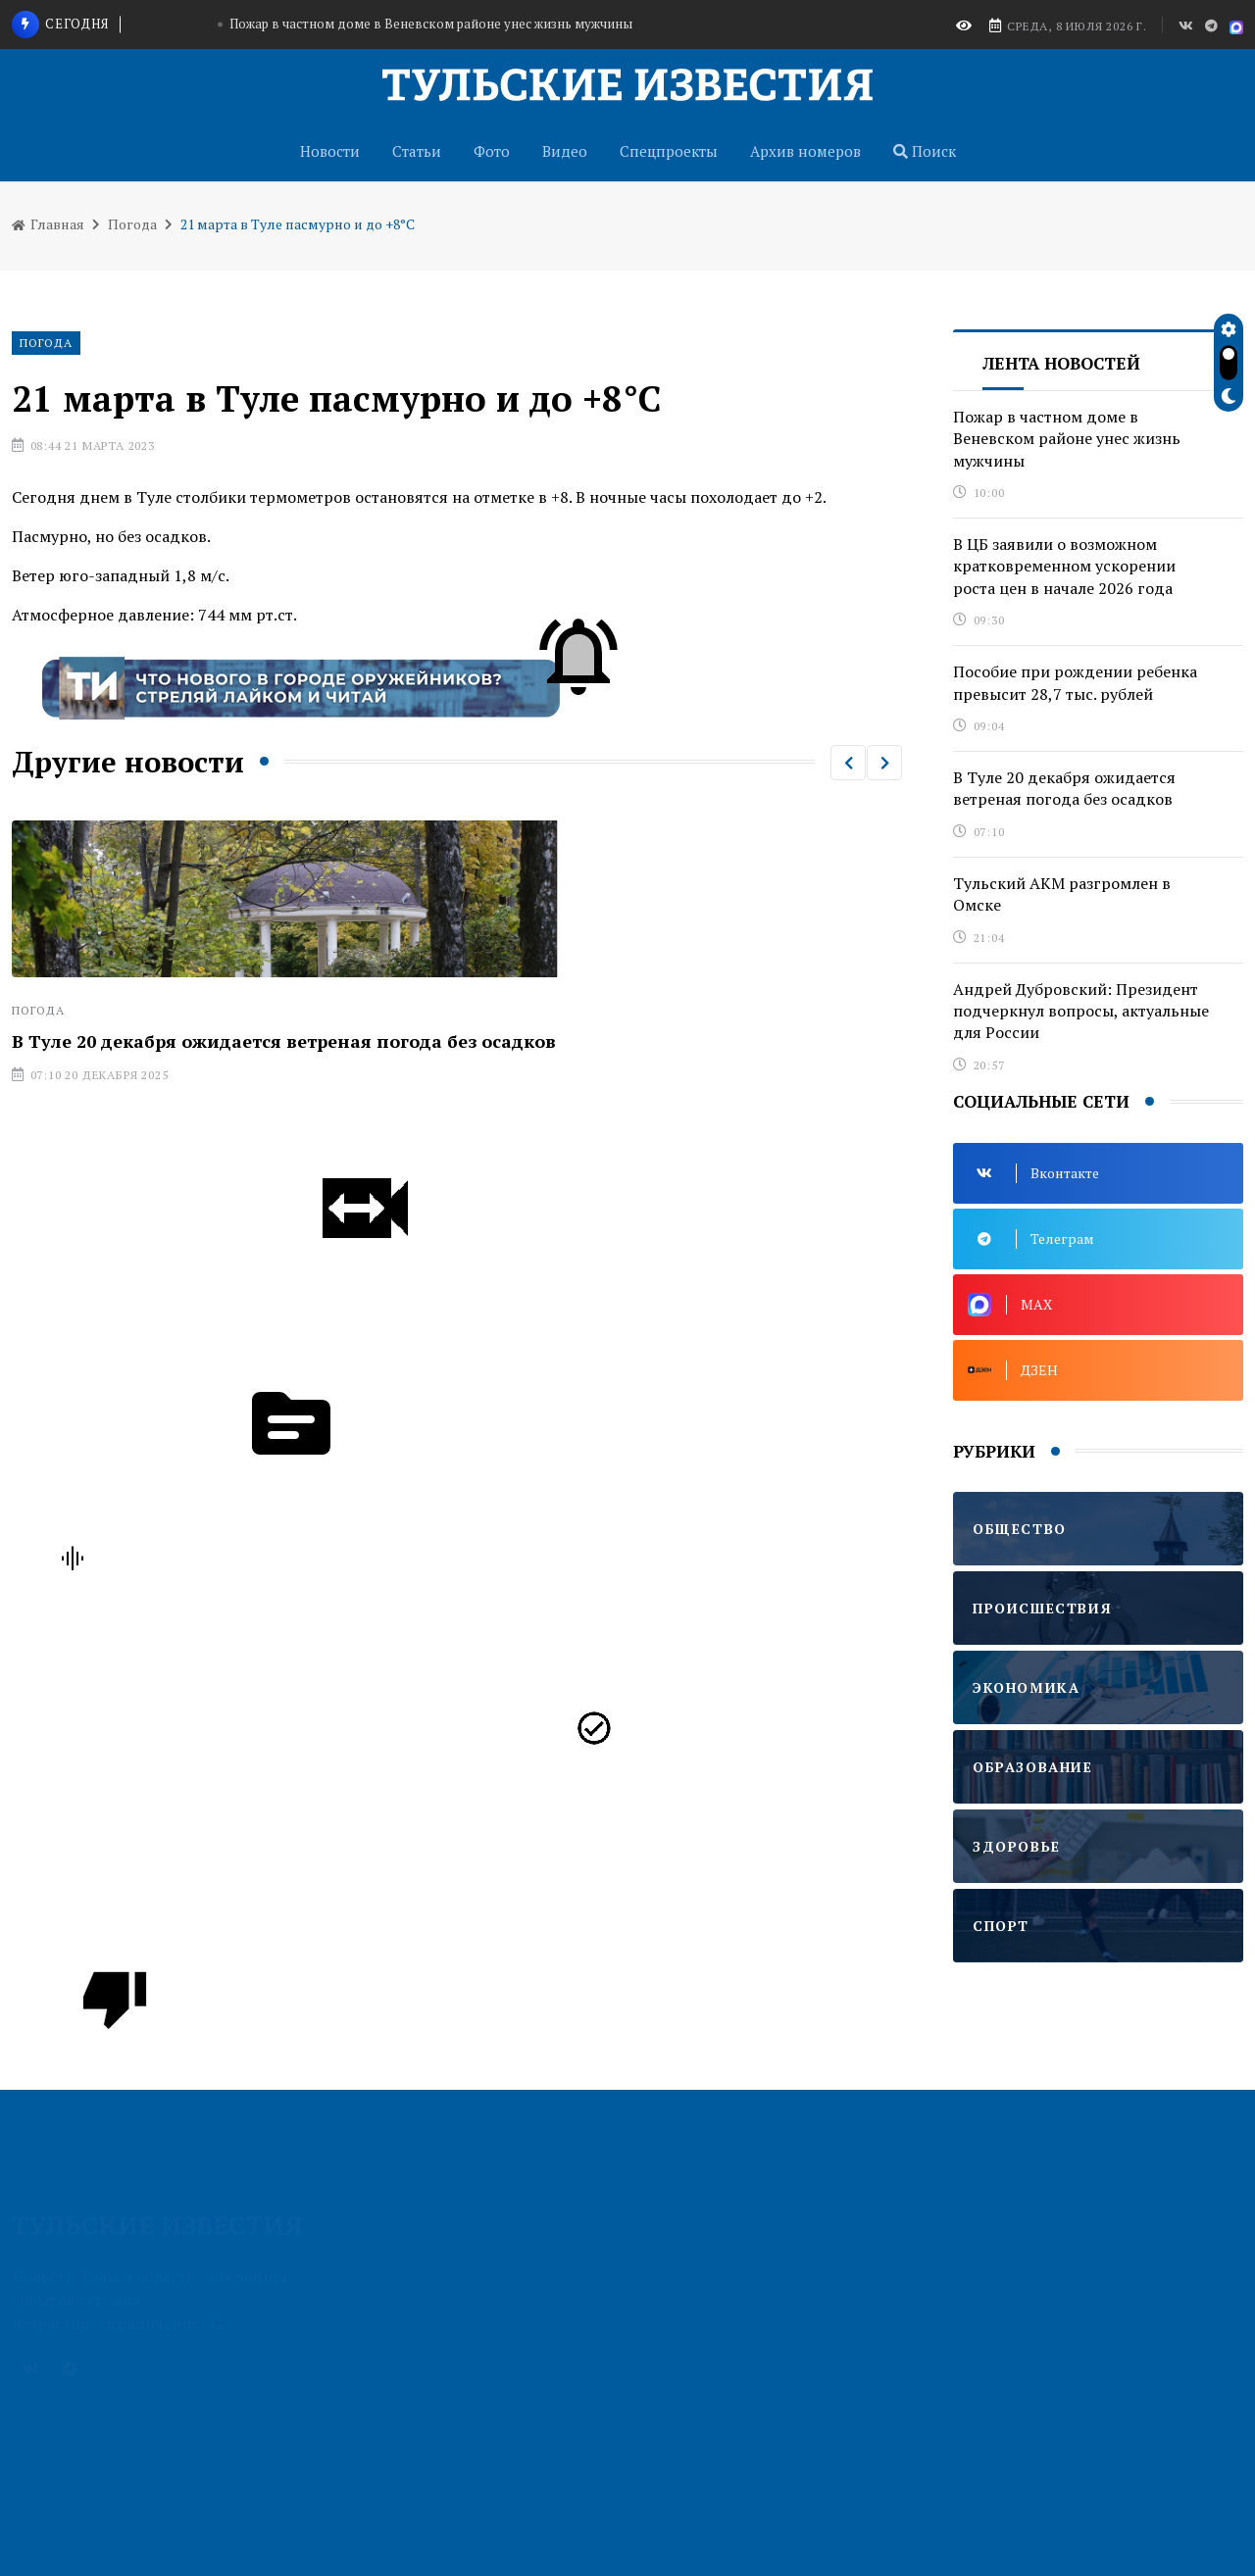 The image size is (1255, 2576). I want to click on open topic or file folder, so click(291, 1423).